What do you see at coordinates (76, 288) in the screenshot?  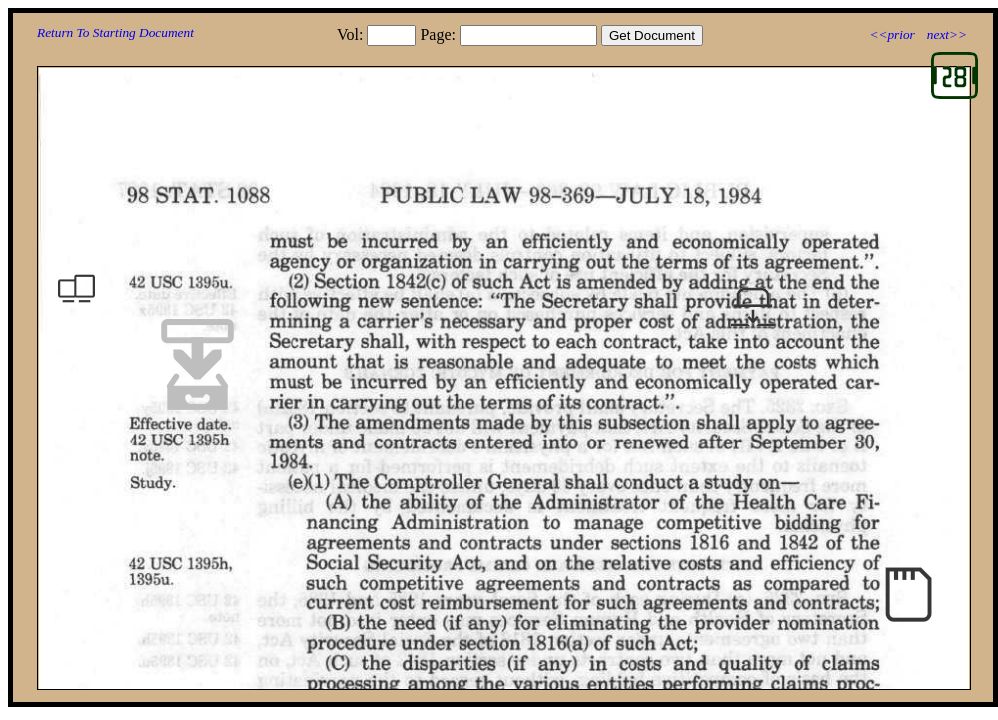 I see `display arrangement settings for multiple monitors` at bounding box center [76, 288].